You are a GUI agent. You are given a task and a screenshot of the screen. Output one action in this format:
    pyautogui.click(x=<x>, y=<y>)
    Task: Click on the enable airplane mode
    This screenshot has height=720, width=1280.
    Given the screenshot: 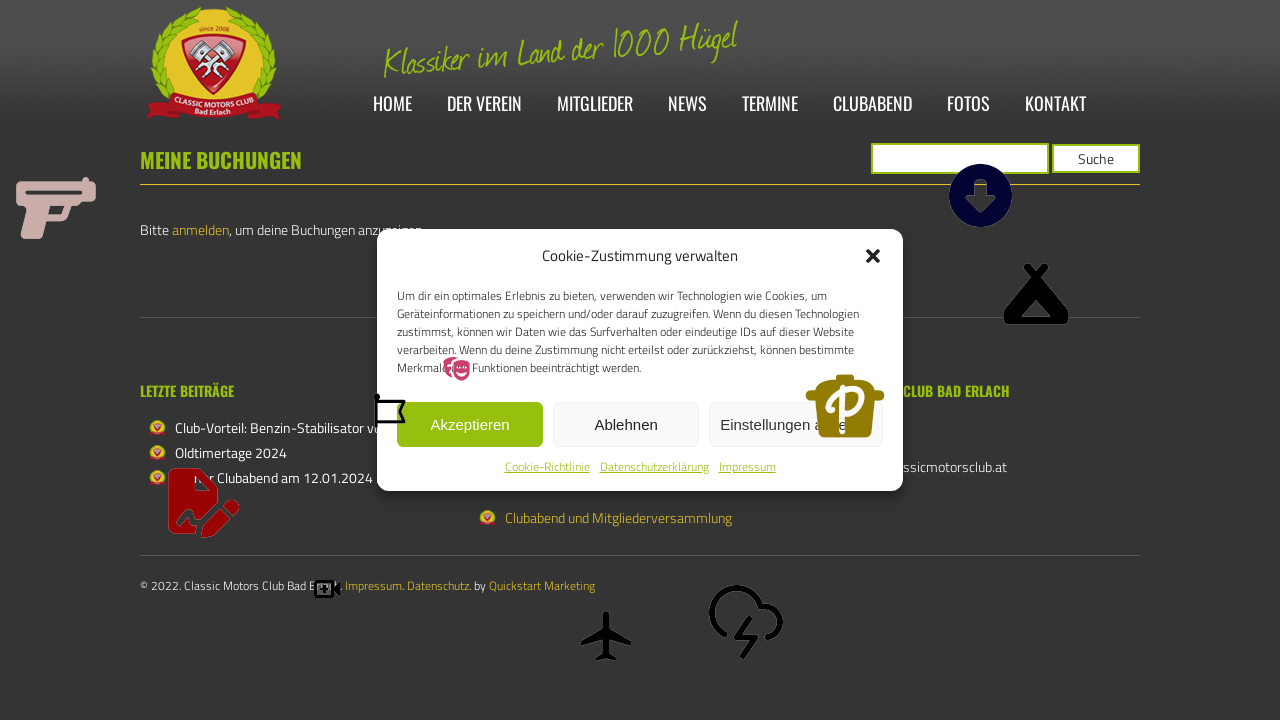 What is the action you would take?
    pyautogui.click(x=606, y=636)
    